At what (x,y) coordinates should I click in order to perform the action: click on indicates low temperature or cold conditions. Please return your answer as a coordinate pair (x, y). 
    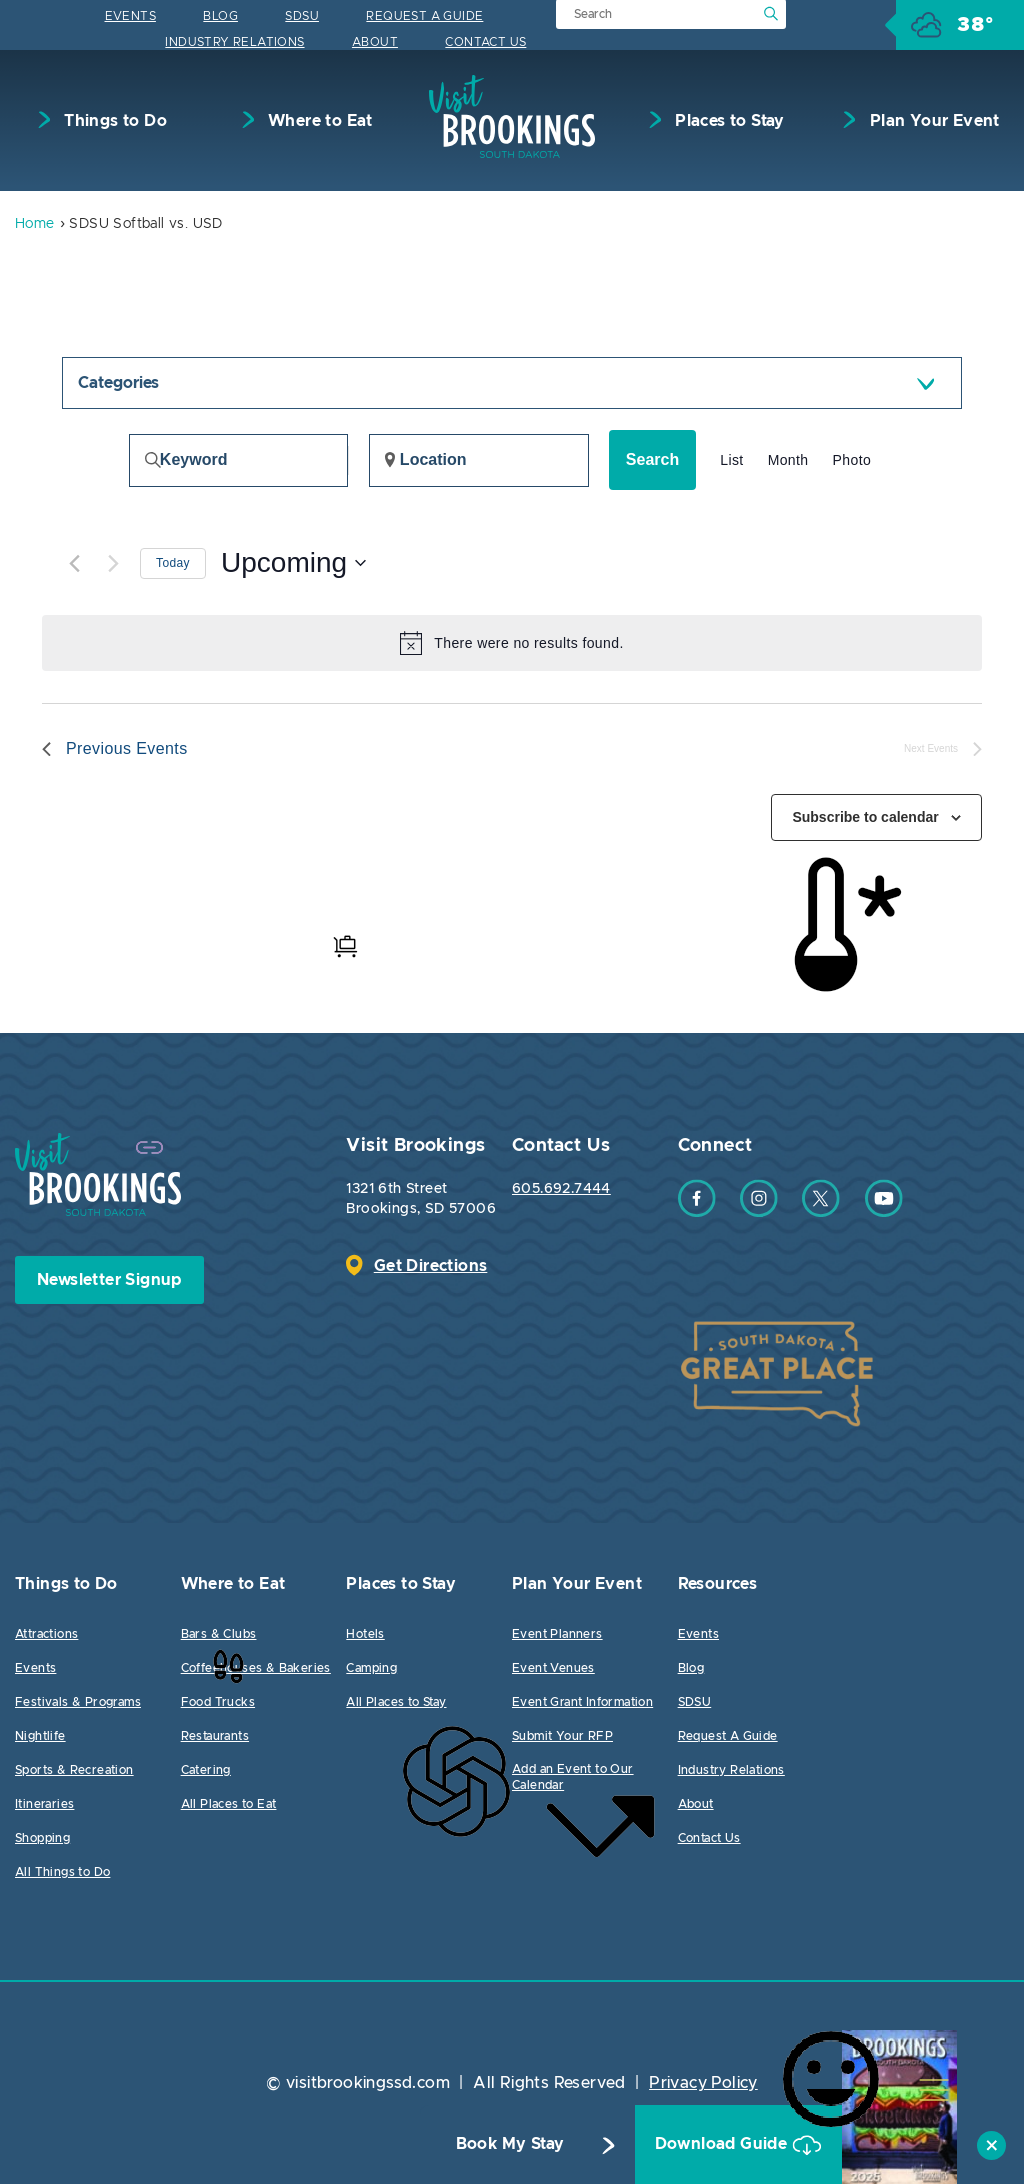
    Looking at the image, I should click on (830, 924).